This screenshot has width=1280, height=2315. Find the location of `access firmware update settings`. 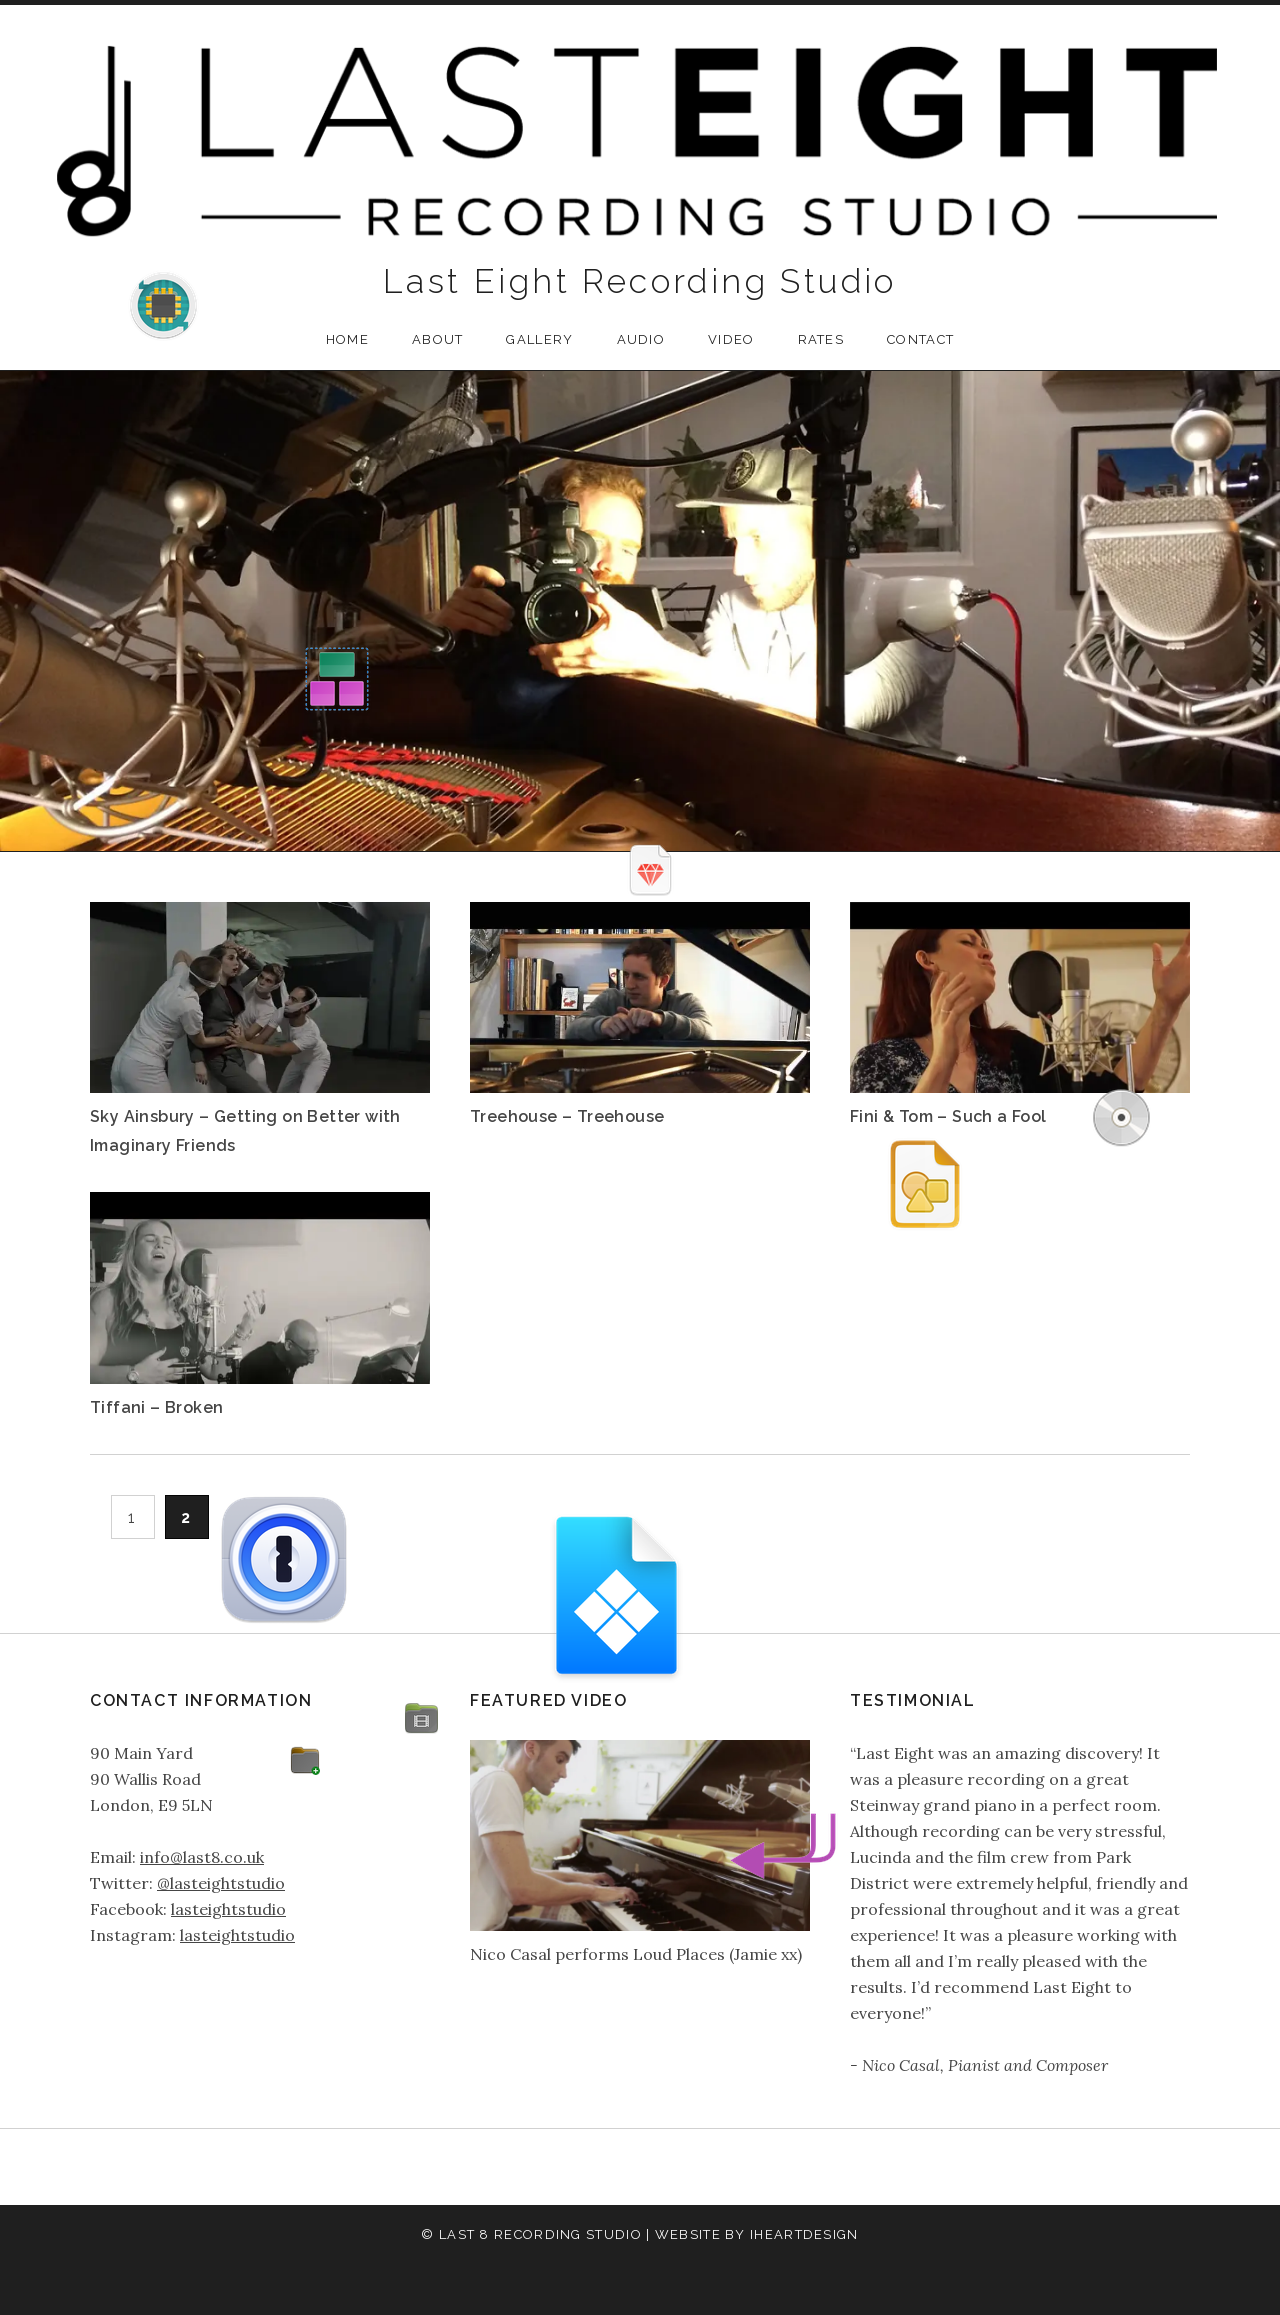

access firmware update settings is located at coordinates (163, 305).